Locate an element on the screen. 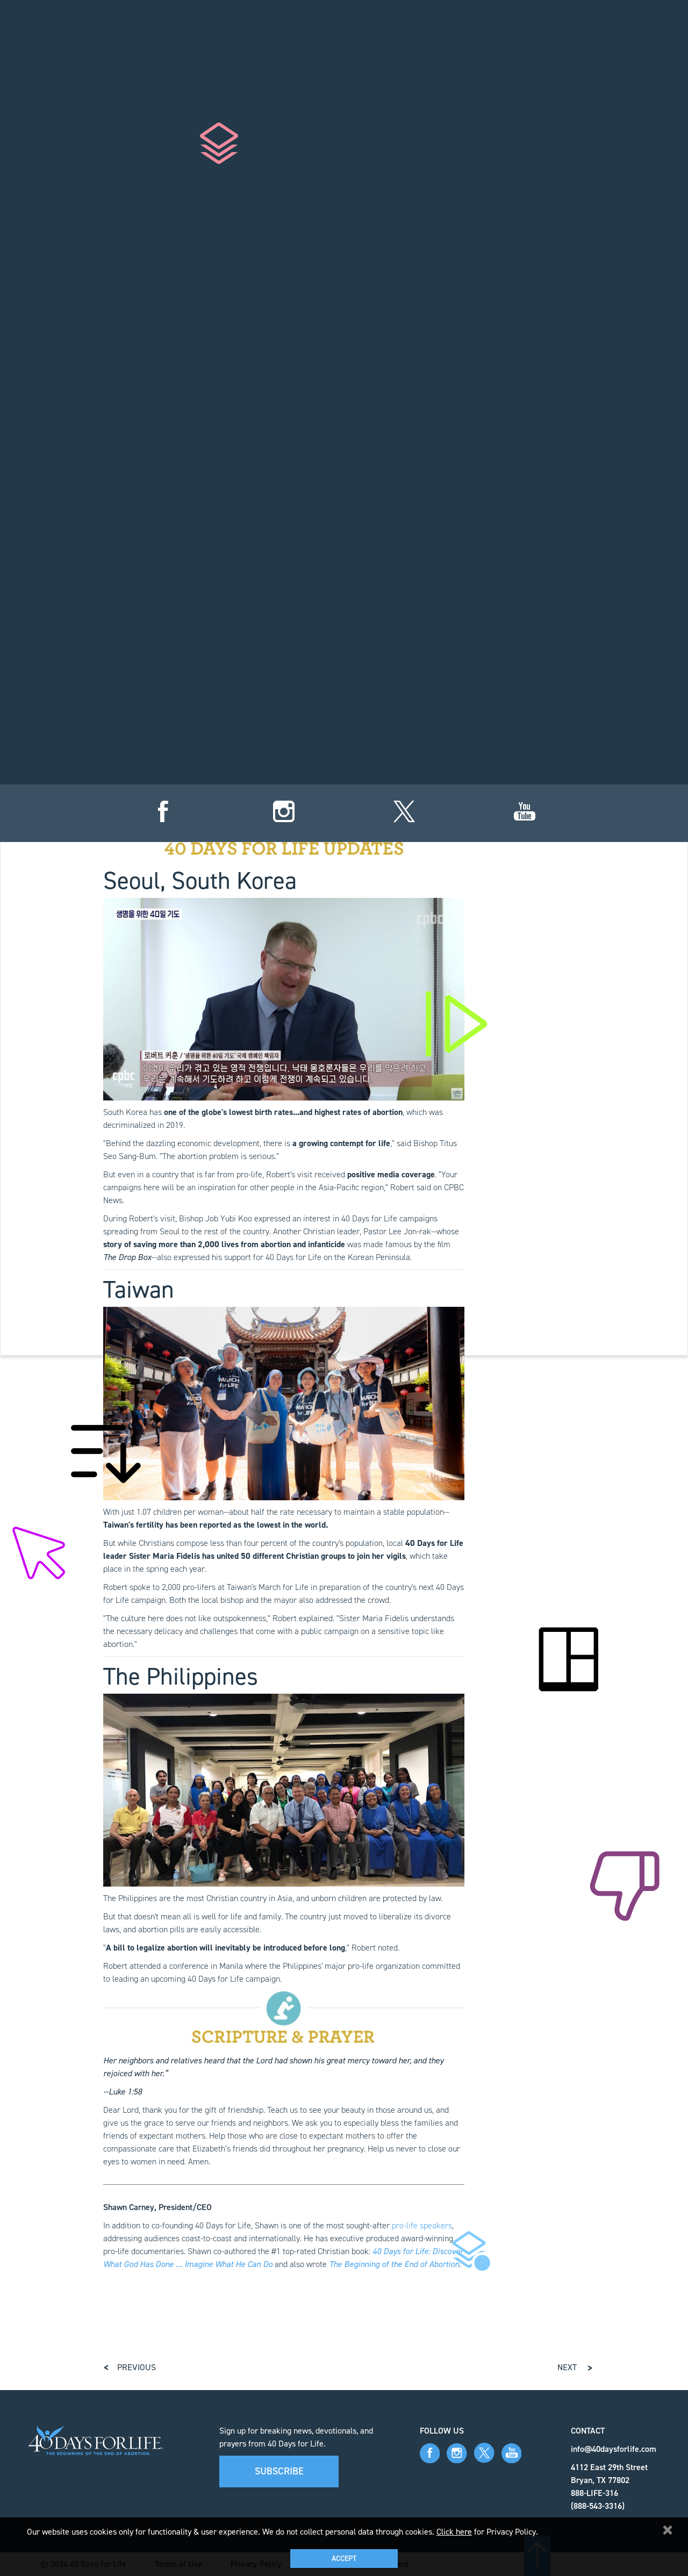 The image size is (688, 2576). layers with unread notification or update available is located at coordinates (469, 2249).